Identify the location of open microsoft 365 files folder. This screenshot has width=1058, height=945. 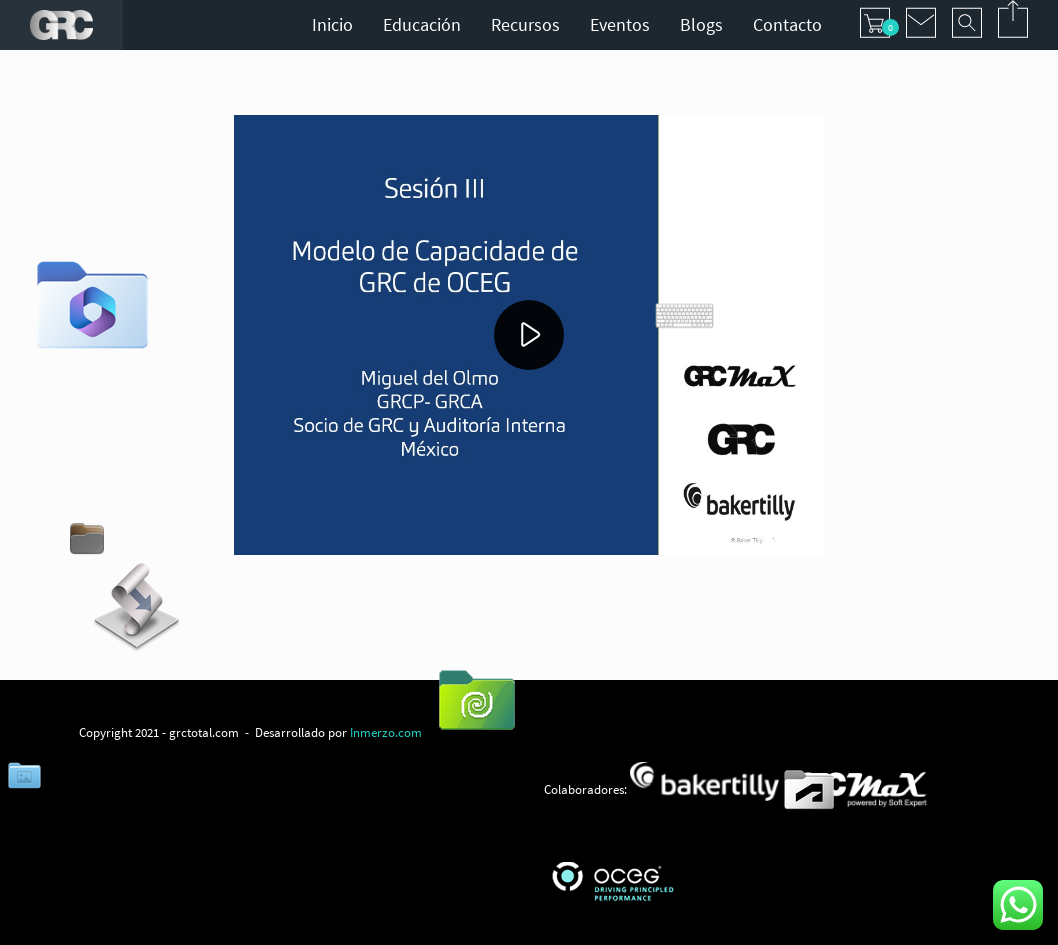
(92, 308).